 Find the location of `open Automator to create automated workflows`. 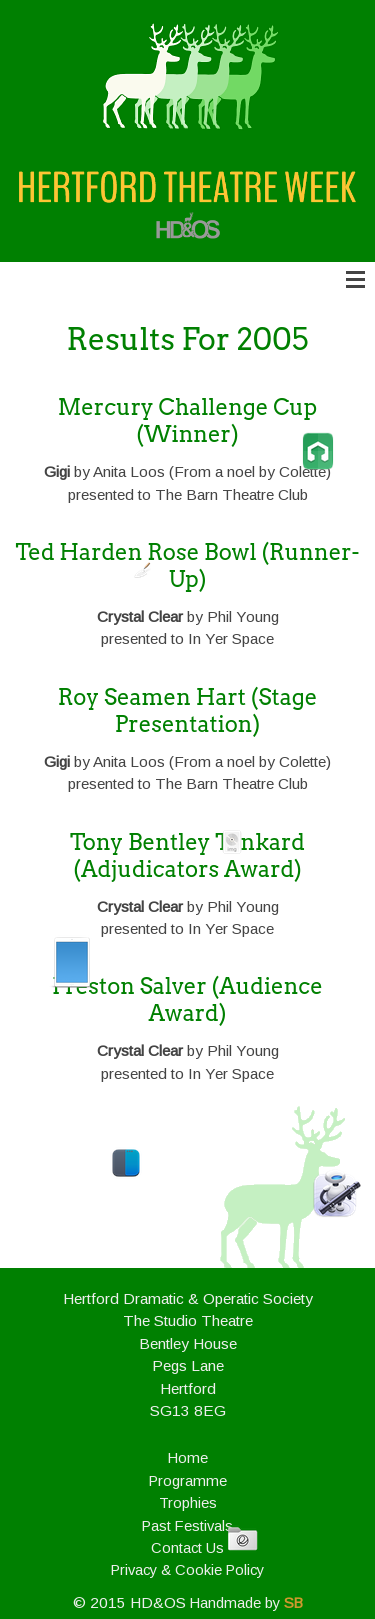

open Automator to create automated workflows is located at coordinates (335, 1195).